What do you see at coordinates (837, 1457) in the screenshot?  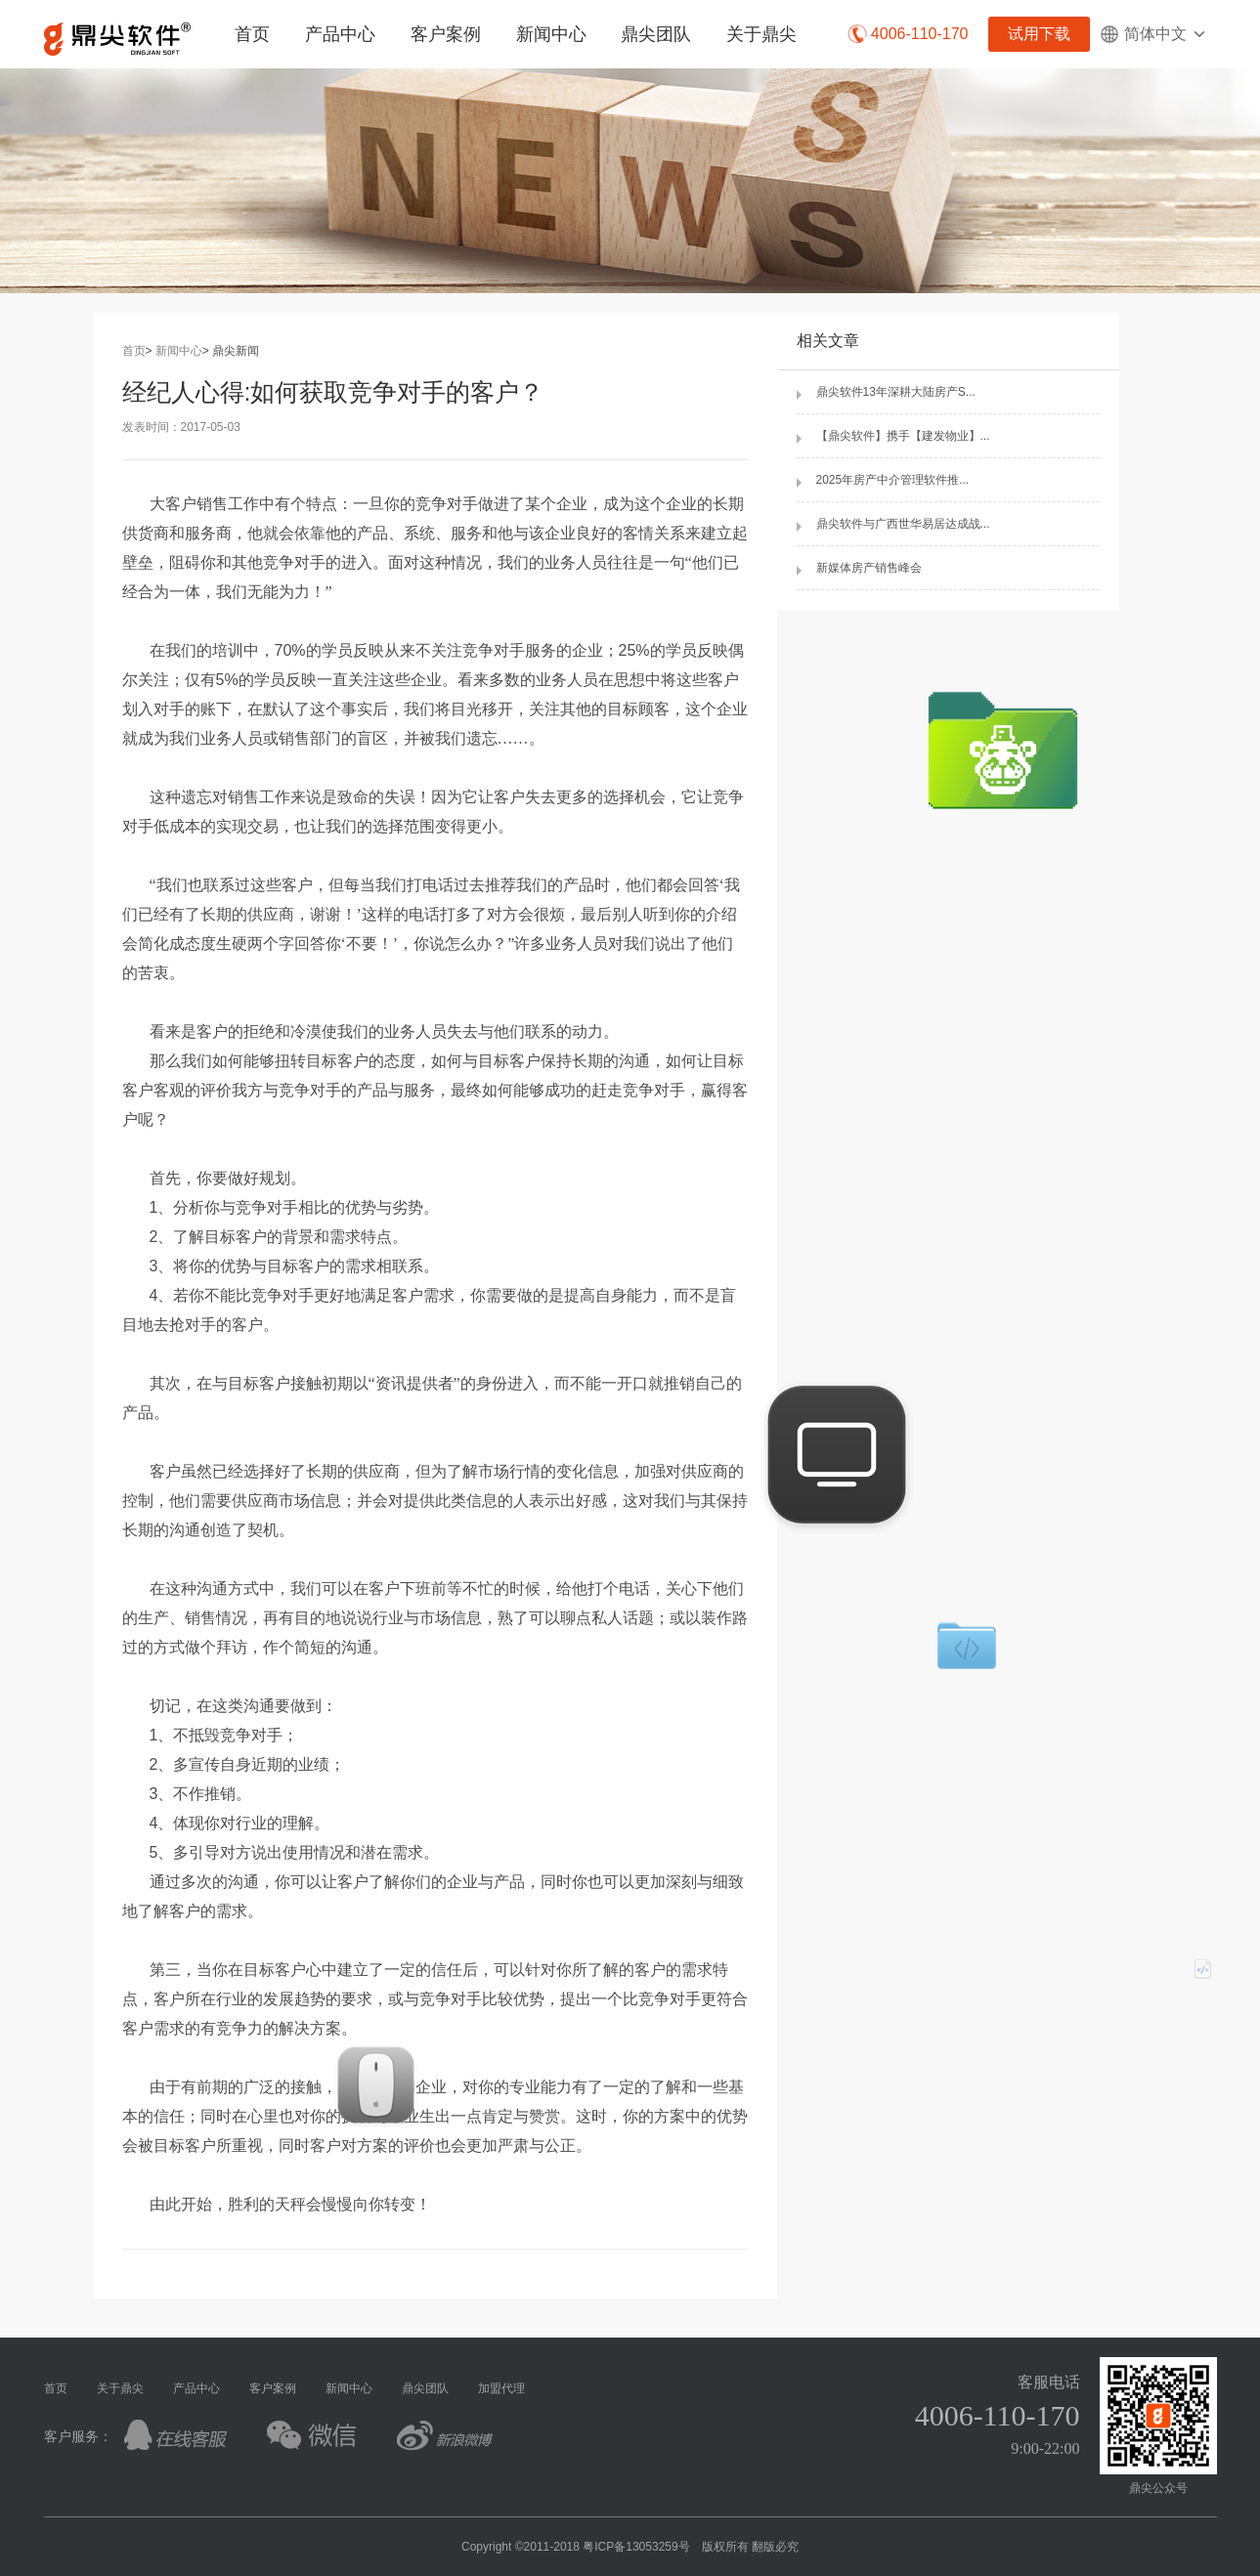 I see `open display preferences` at bounding box center [837, 1457].